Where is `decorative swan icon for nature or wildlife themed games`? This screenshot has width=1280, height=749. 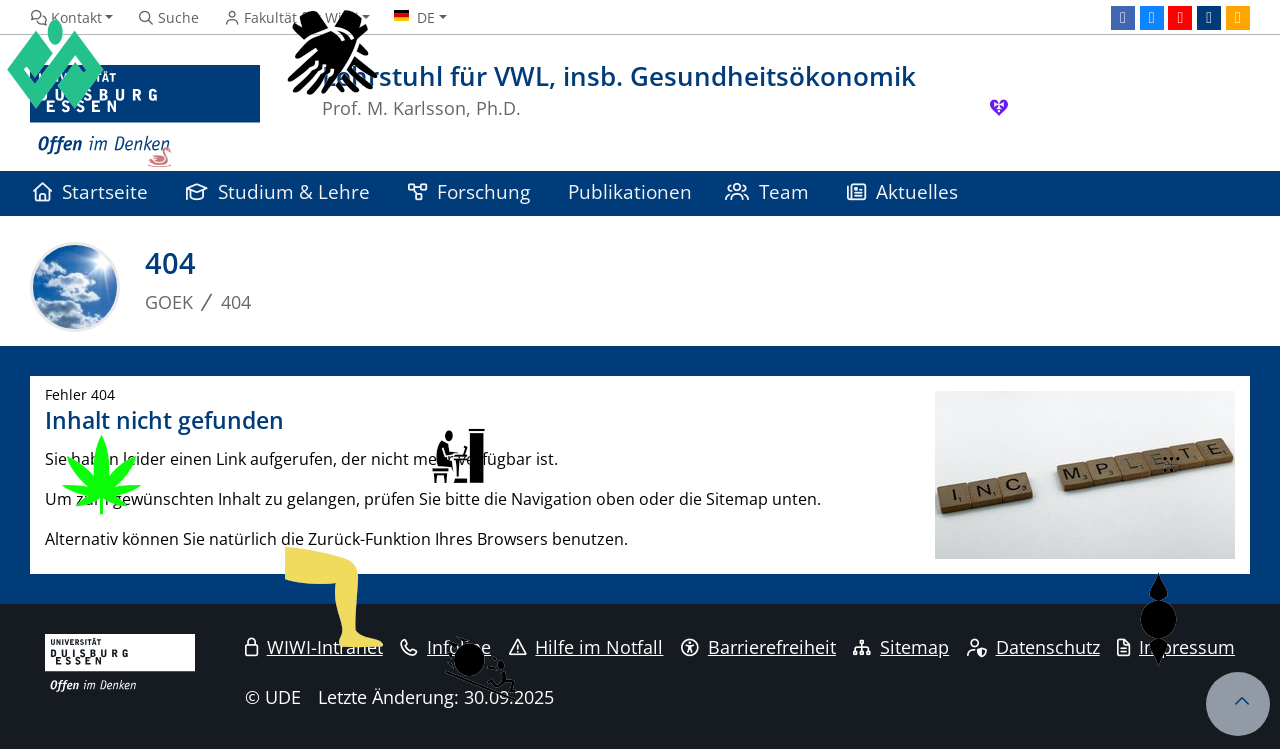 decorative swan icon for nature or wildlife themed games is located at coordinates (160, 158).